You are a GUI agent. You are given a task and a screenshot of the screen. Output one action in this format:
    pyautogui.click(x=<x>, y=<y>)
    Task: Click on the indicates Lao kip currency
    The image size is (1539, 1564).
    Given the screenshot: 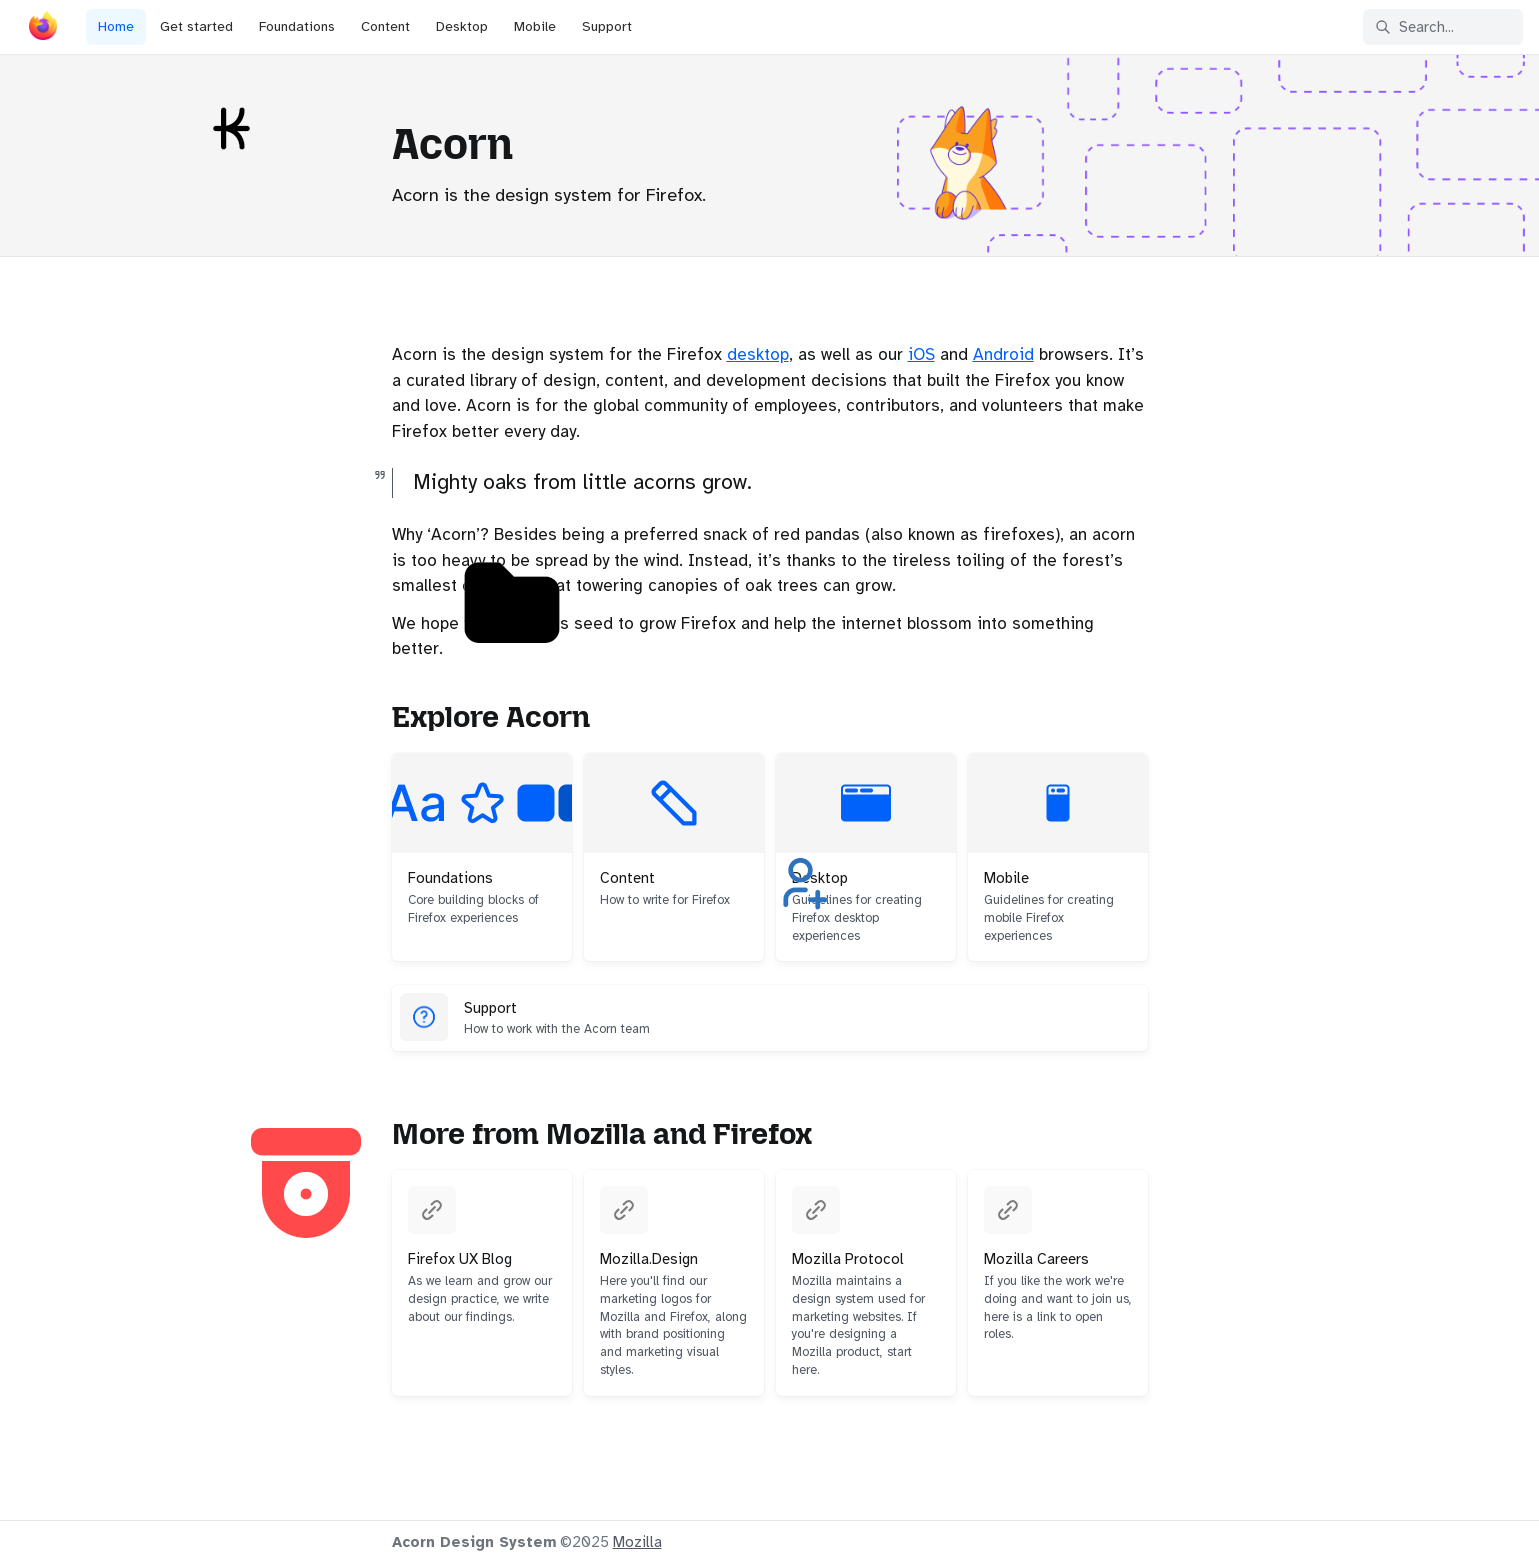 What is the action you would take?
    pyautogui.click(x=231, y=128)
    